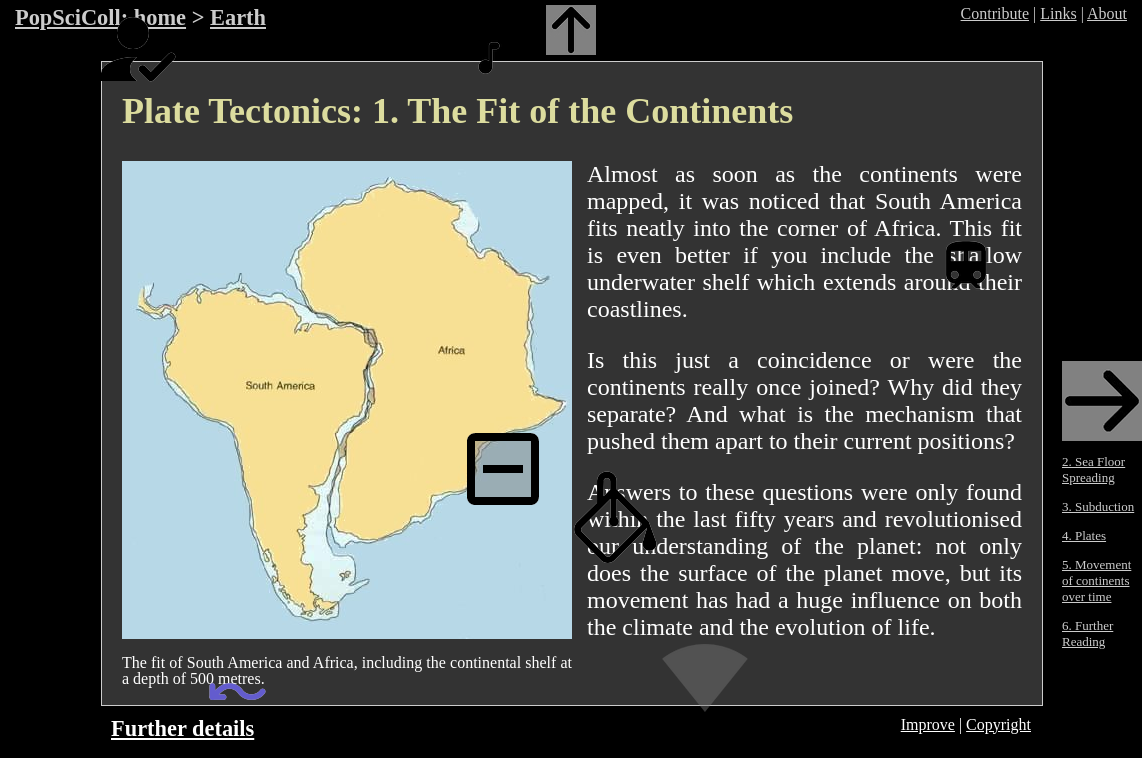 This screenshot has width=1142, height=758. Describe the element at coordinates (966, 266) in the screenshot. I see `view train schedules or routes` at that location.